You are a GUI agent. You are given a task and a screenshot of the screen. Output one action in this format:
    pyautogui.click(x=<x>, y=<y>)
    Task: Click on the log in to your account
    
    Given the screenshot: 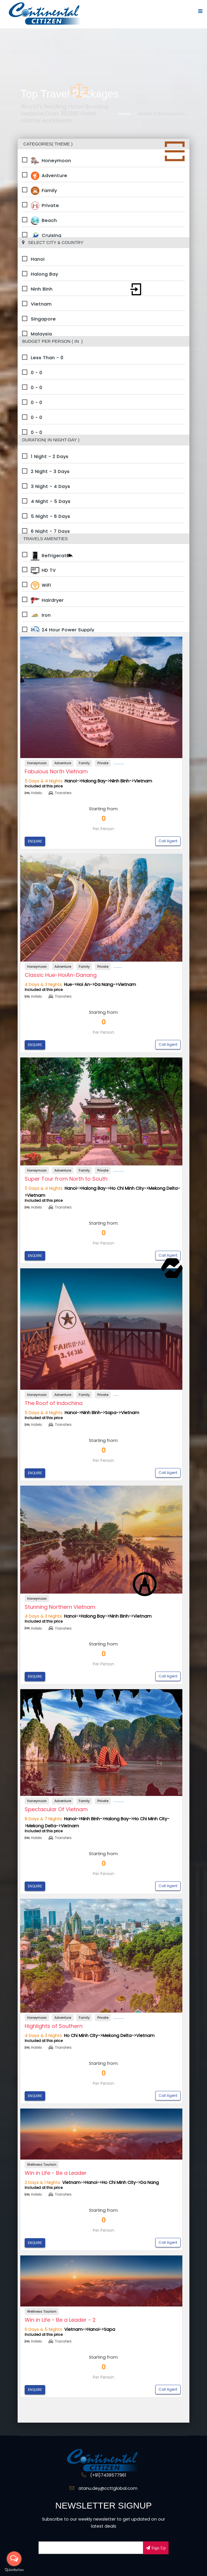 What is the action you would take?
    pyautogui.click(x=136, y=289)
    